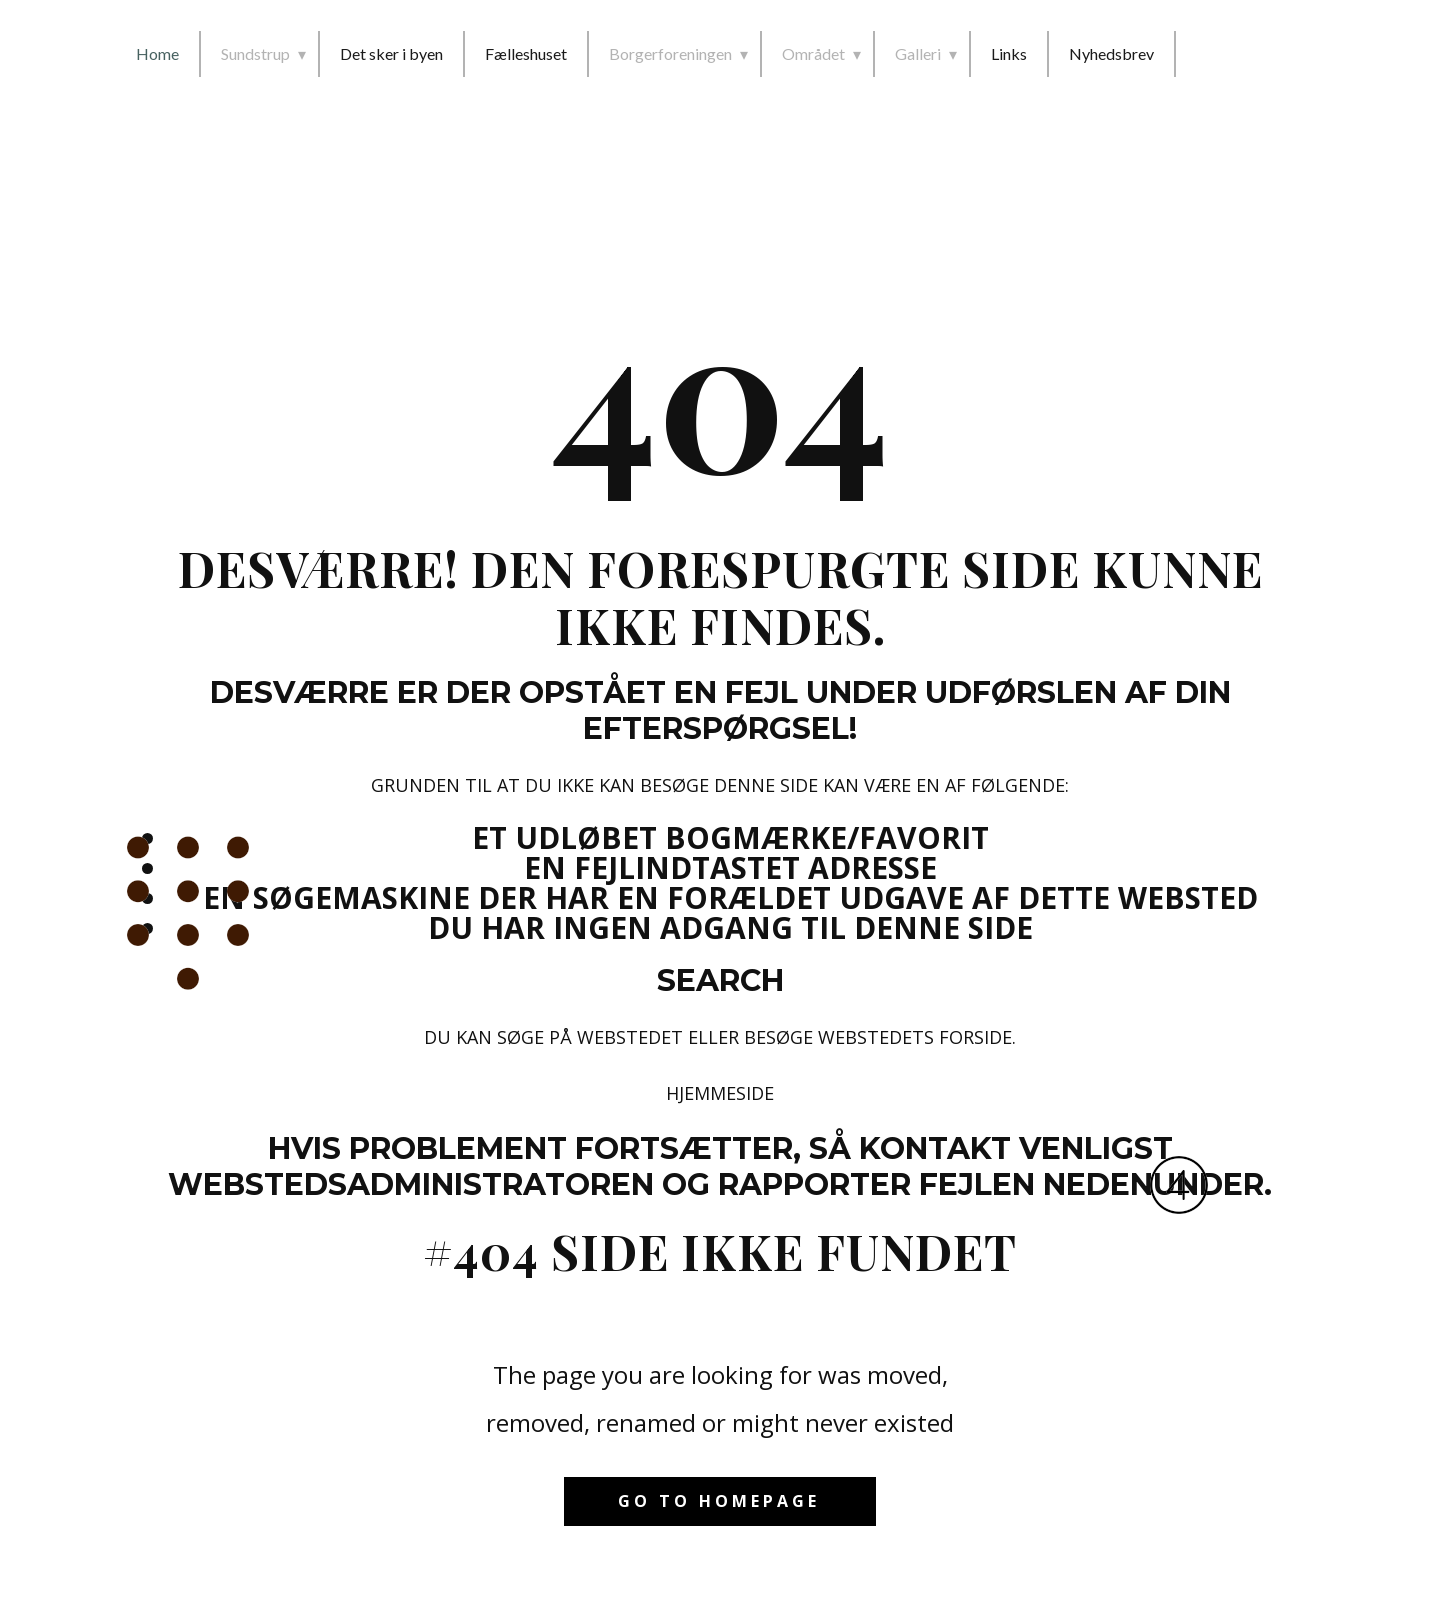  Describe the element at coordinates (188, 910) in the screenshot. I see `open numeric keypad for input` at that location.